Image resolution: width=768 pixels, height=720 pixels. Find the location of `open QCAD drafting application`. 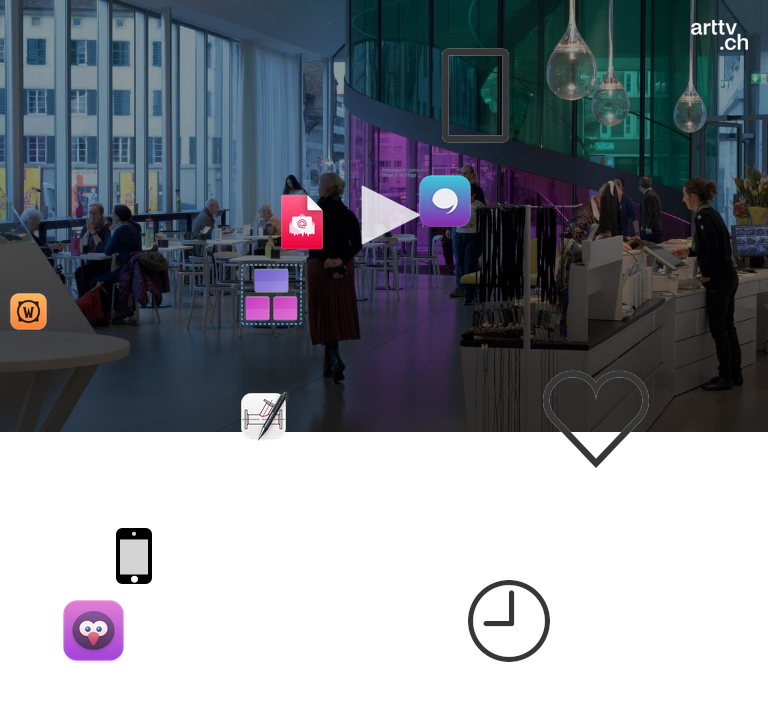

open QCAD drafting application is located at coordinates (263, 415).